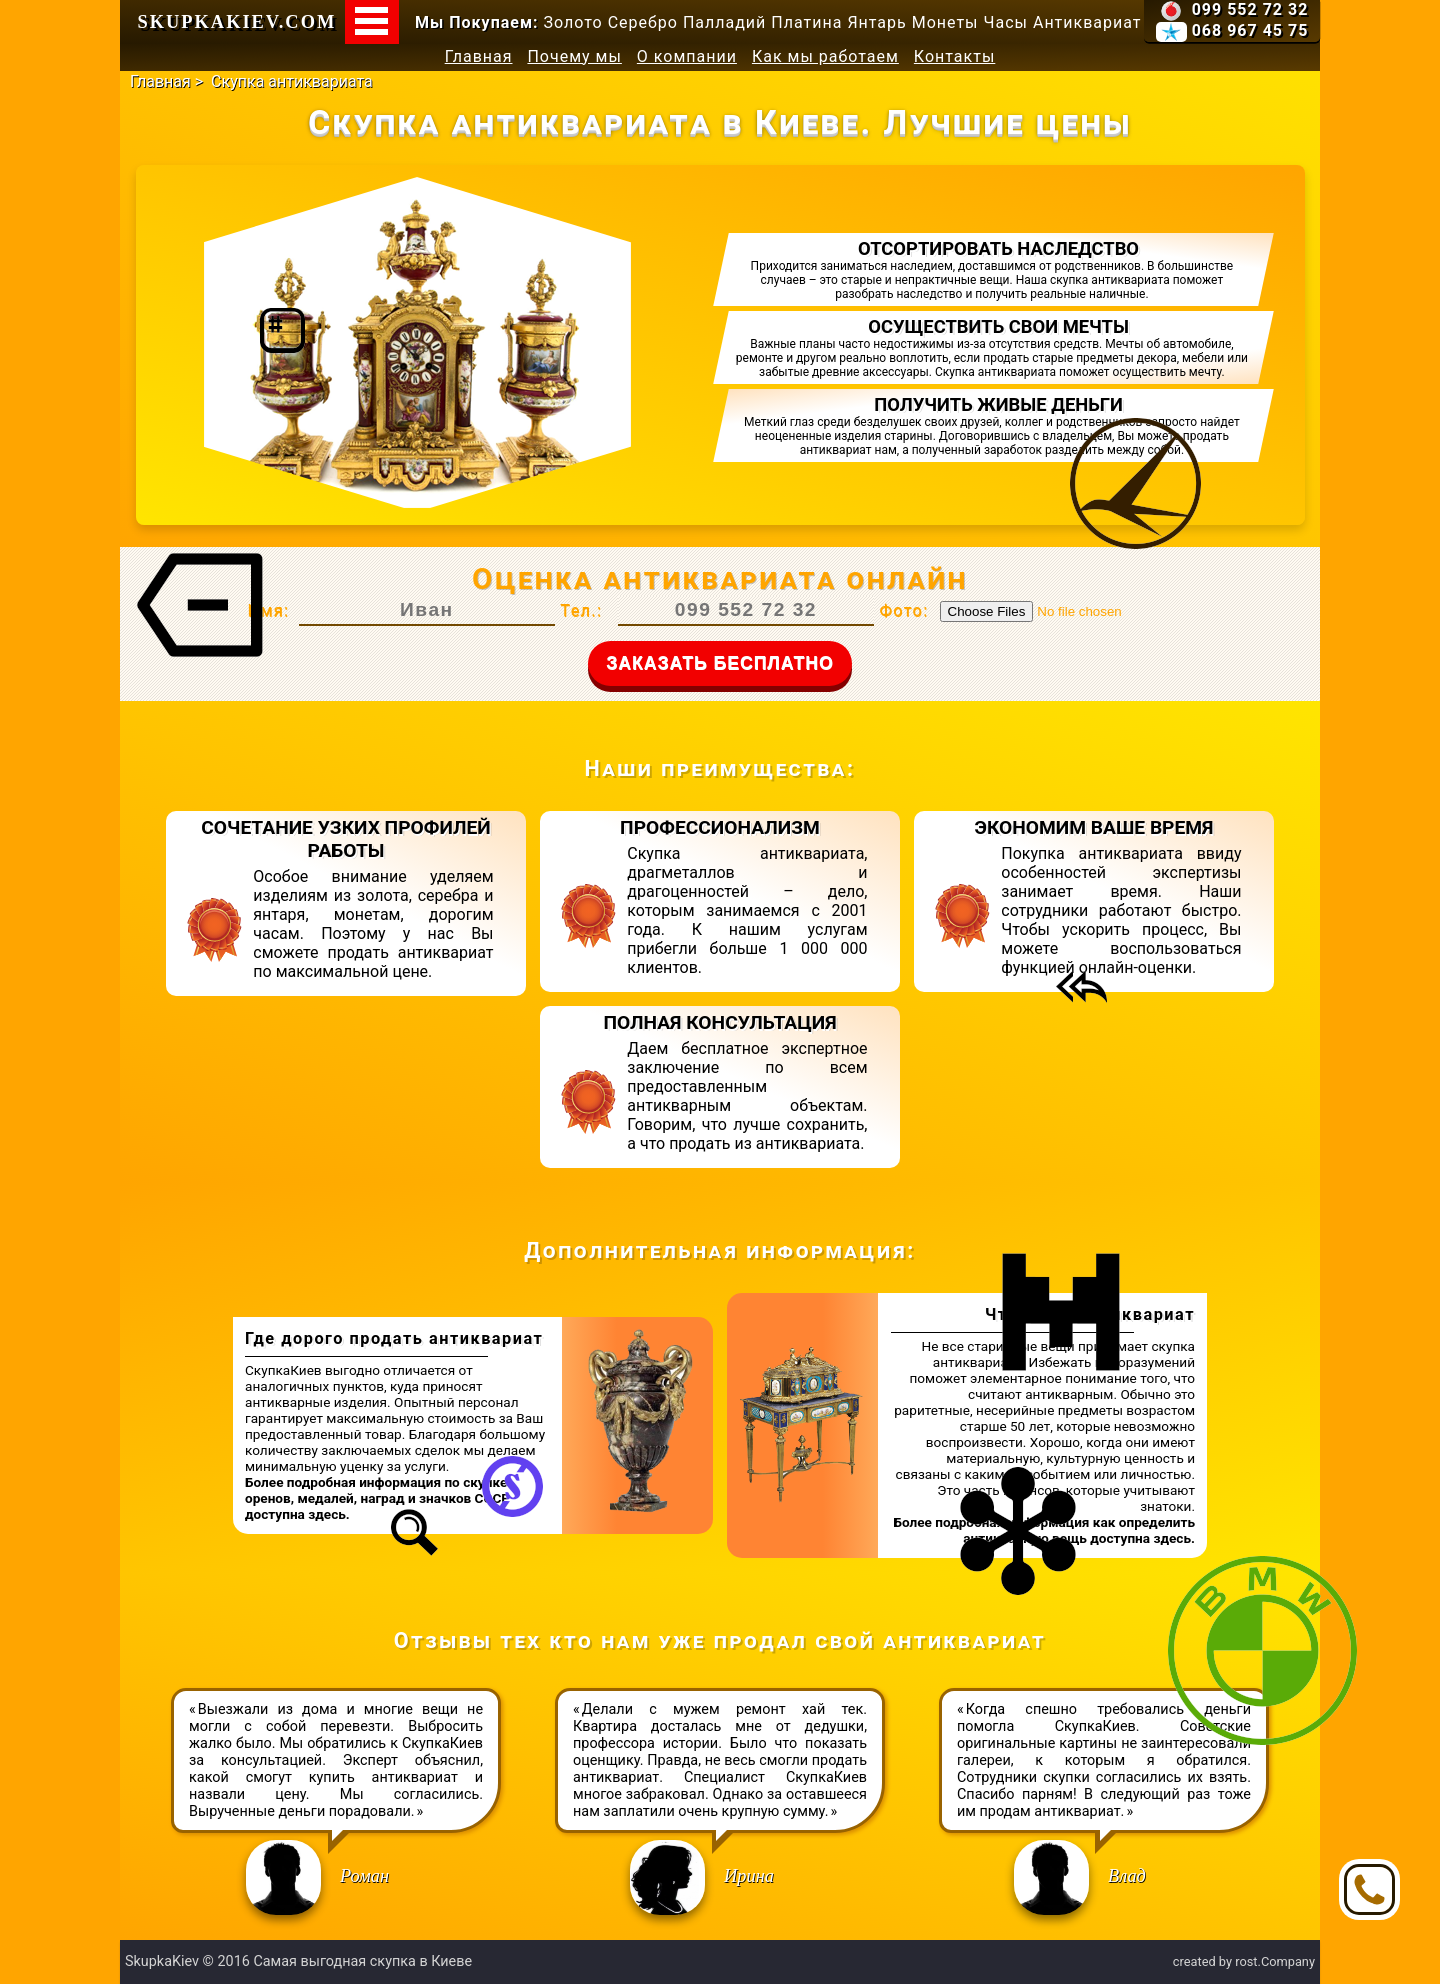 The width and height of the screenshot is (1440, 1984). I want to click on open SearXNG privacy-focused search engine, so click(414, 1532).